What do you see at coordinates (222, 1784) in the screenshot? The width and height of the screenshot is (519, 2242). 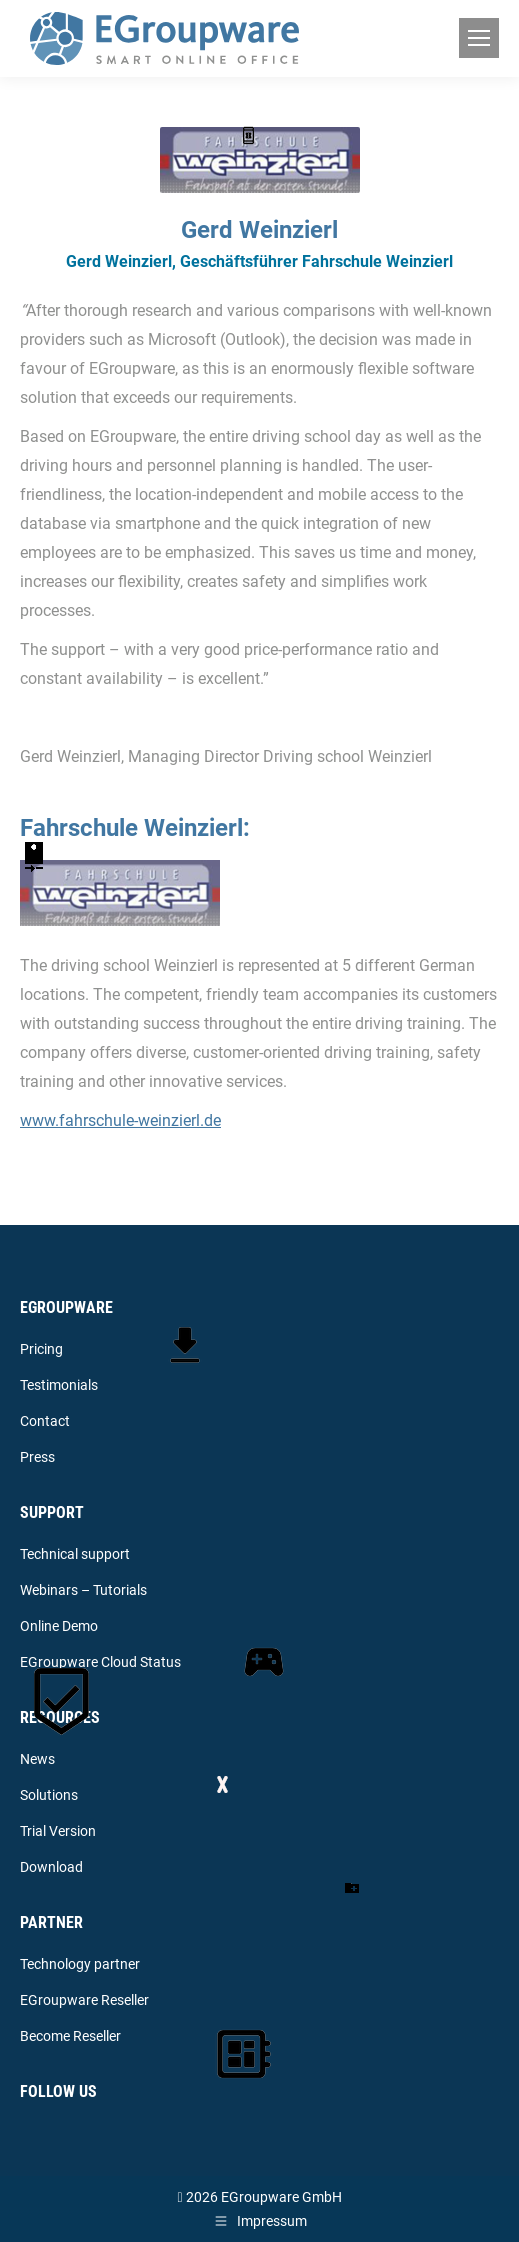 I see `close or dismiss a dialog` at bounding box center [222, 1784].